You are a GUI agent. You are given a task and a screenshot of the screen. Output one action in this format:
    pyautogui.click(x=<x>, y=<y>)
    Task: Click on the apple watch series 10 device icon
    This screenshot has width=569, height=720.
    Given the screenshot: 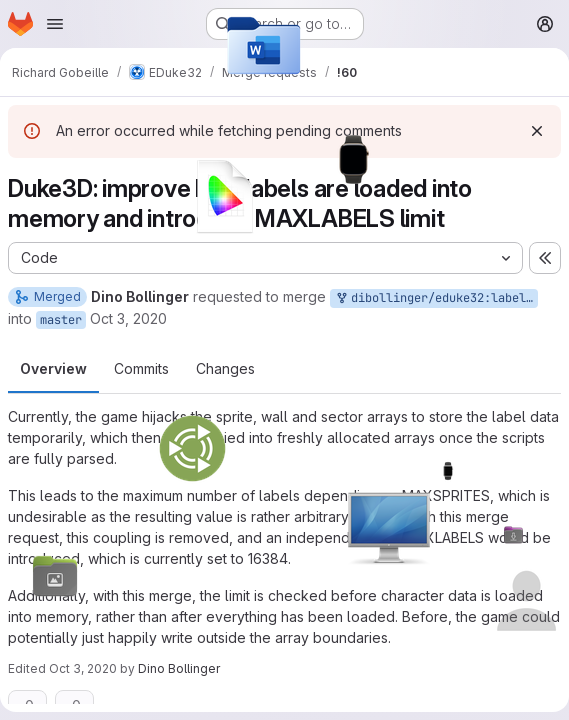 What is the action you would take?
    pyautogui.click(x=353, y=159)
    